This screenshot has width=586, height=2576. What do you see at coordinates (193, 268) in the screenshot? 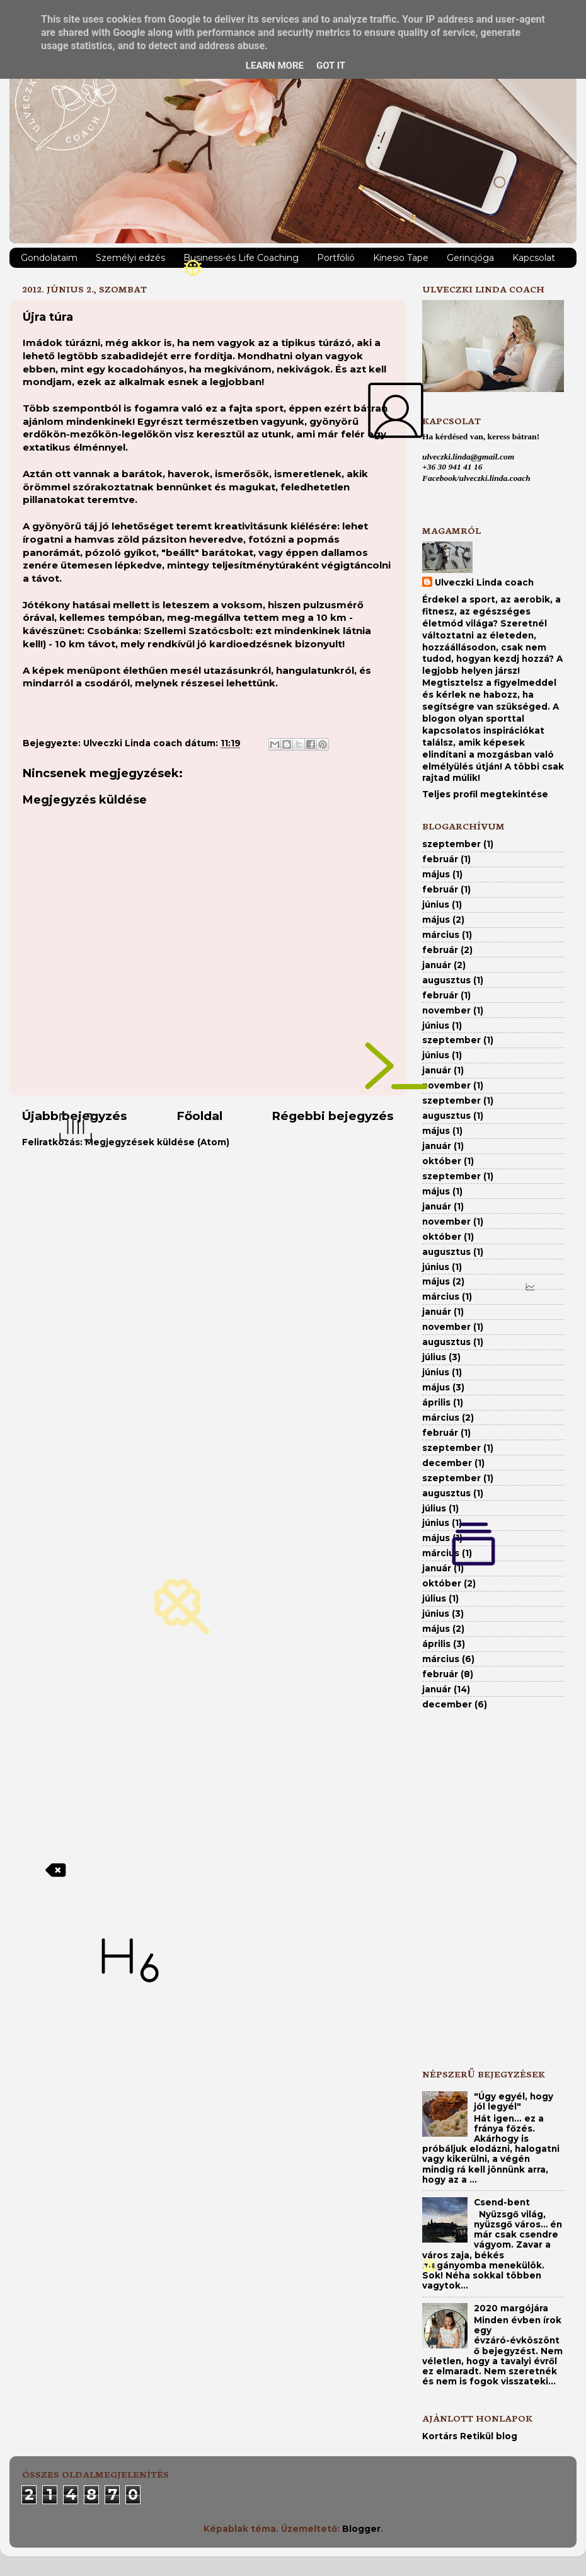
I see `report a bug or issue` at bounding box center [193, 268].